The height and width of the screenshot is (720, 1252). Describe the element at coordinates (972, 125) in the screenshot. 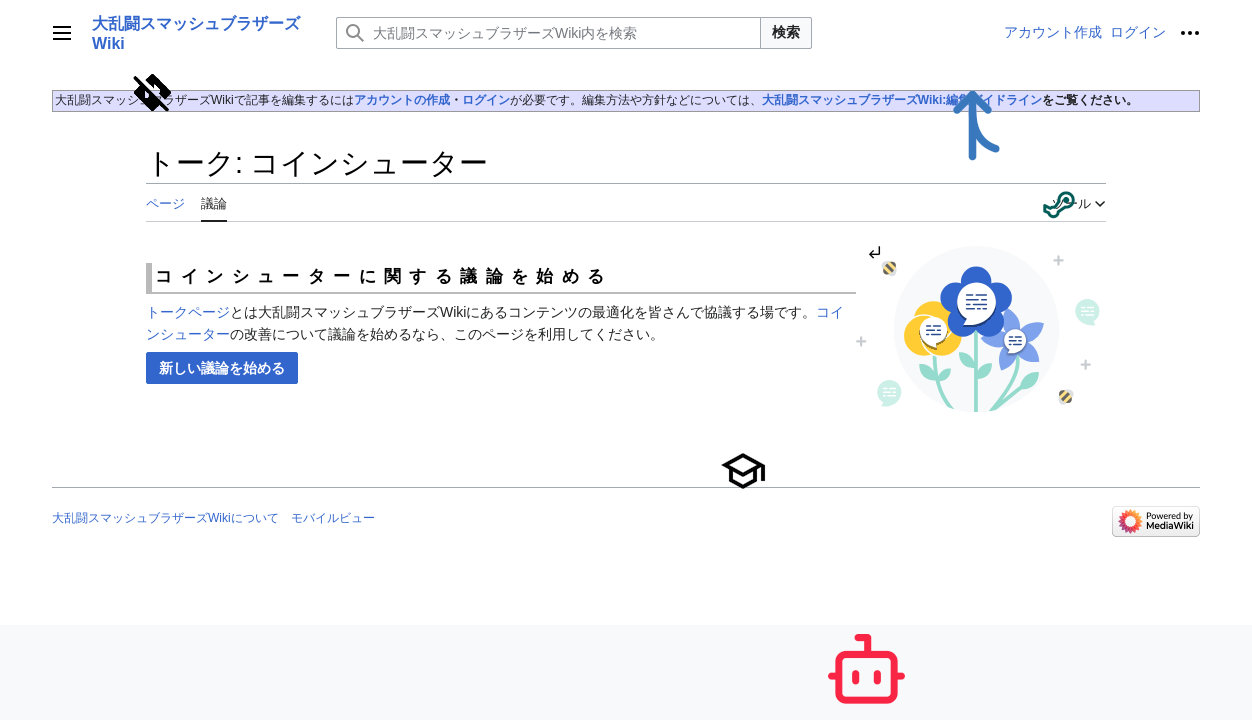

I see `merge lanes or paths to the right` at that location.